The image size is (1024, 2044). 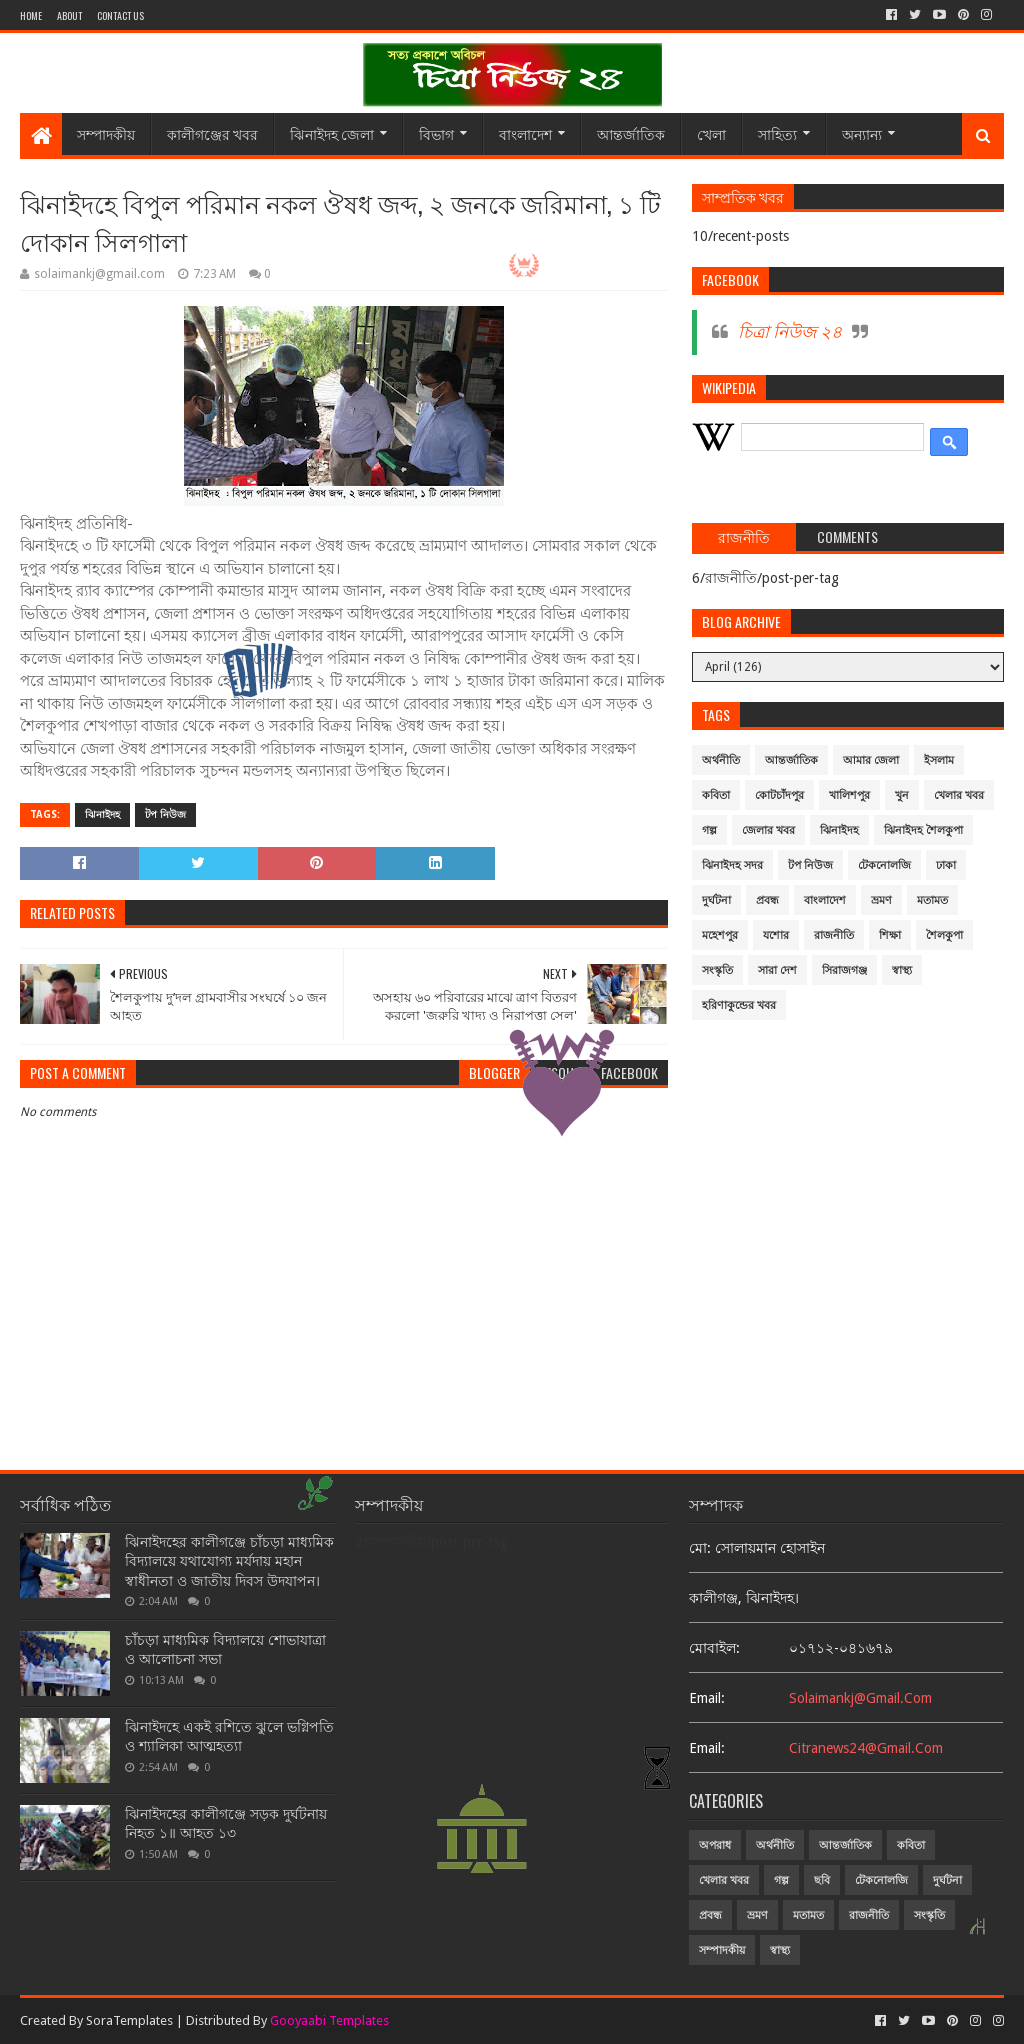 What do you see at coordinates (562, 1083) in the screenshot?
I see `view health or vitality status in a game` at bounding box center [562, 1083].